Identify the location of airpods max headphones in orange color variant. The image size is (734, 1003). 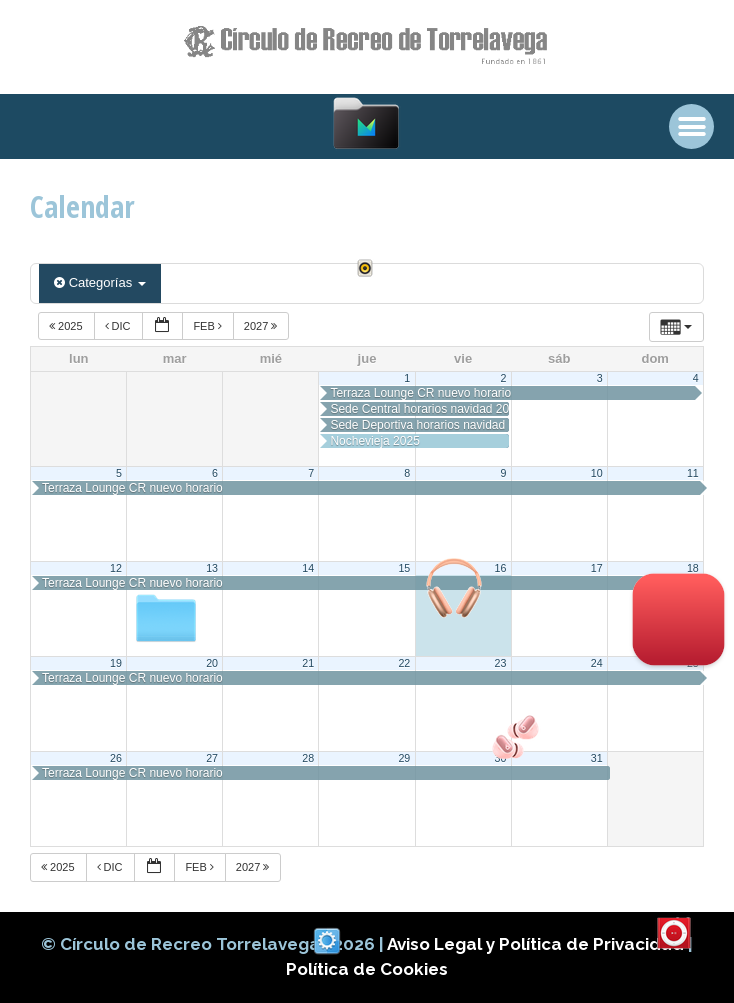
(454, 588).